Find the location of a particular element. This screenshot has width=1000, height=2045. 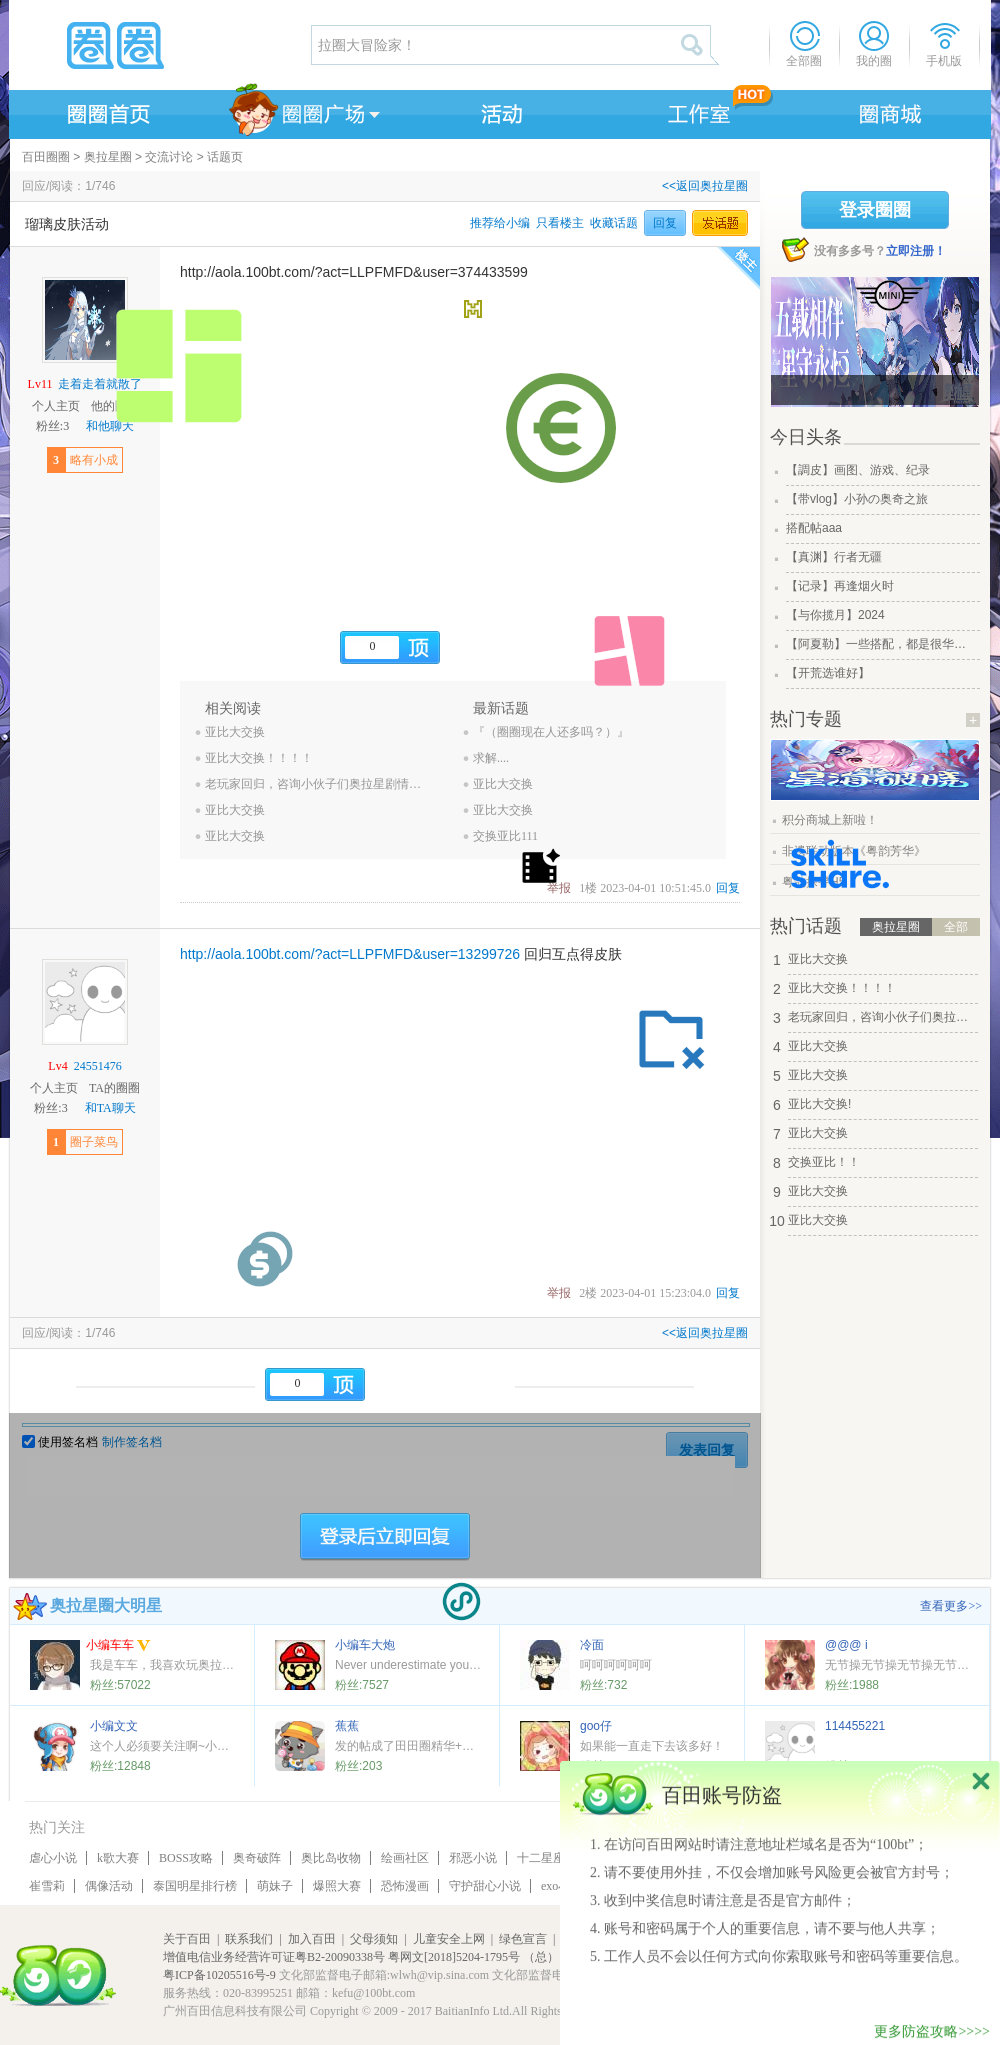

mini cooper brand logo is located at coordinates (889, 295).